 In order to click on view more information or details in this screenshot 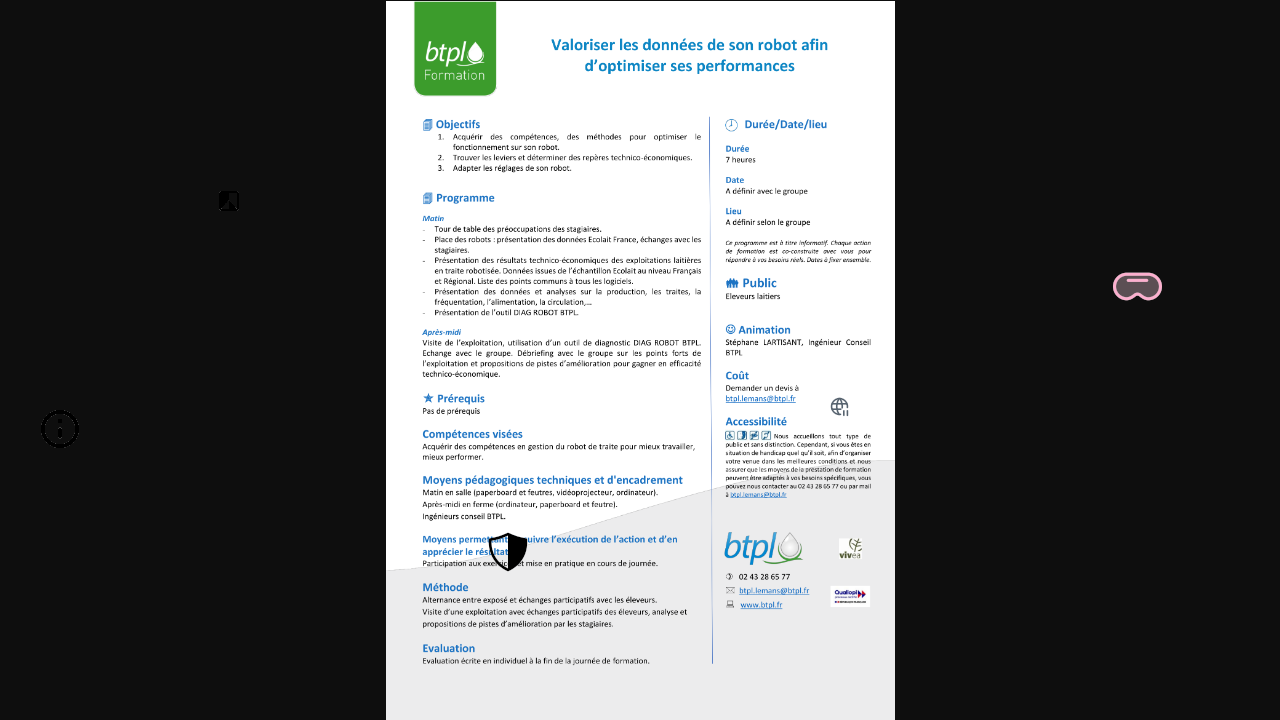, I will do `click(60, 429)`.